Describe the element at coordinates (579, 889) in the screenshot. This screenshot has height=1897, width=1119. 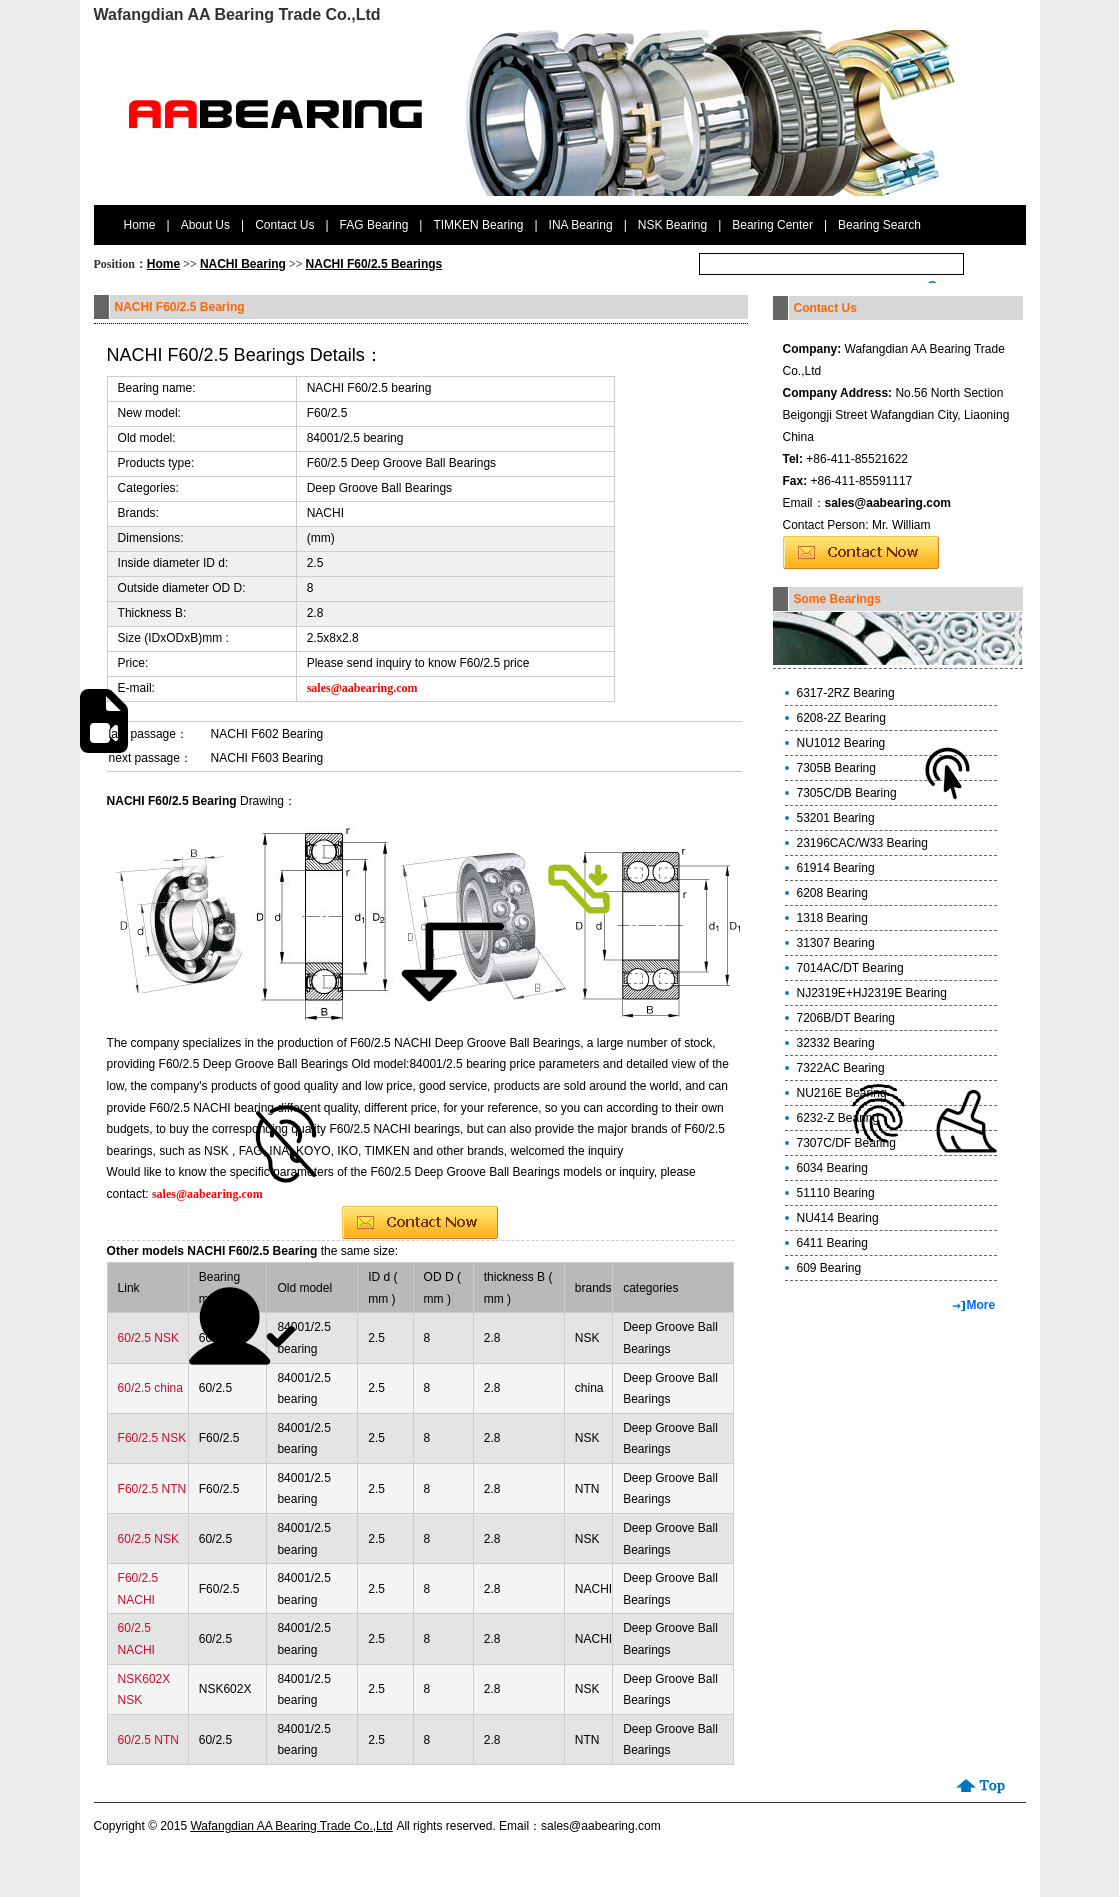
I see `indicates escalator going down` at that location.